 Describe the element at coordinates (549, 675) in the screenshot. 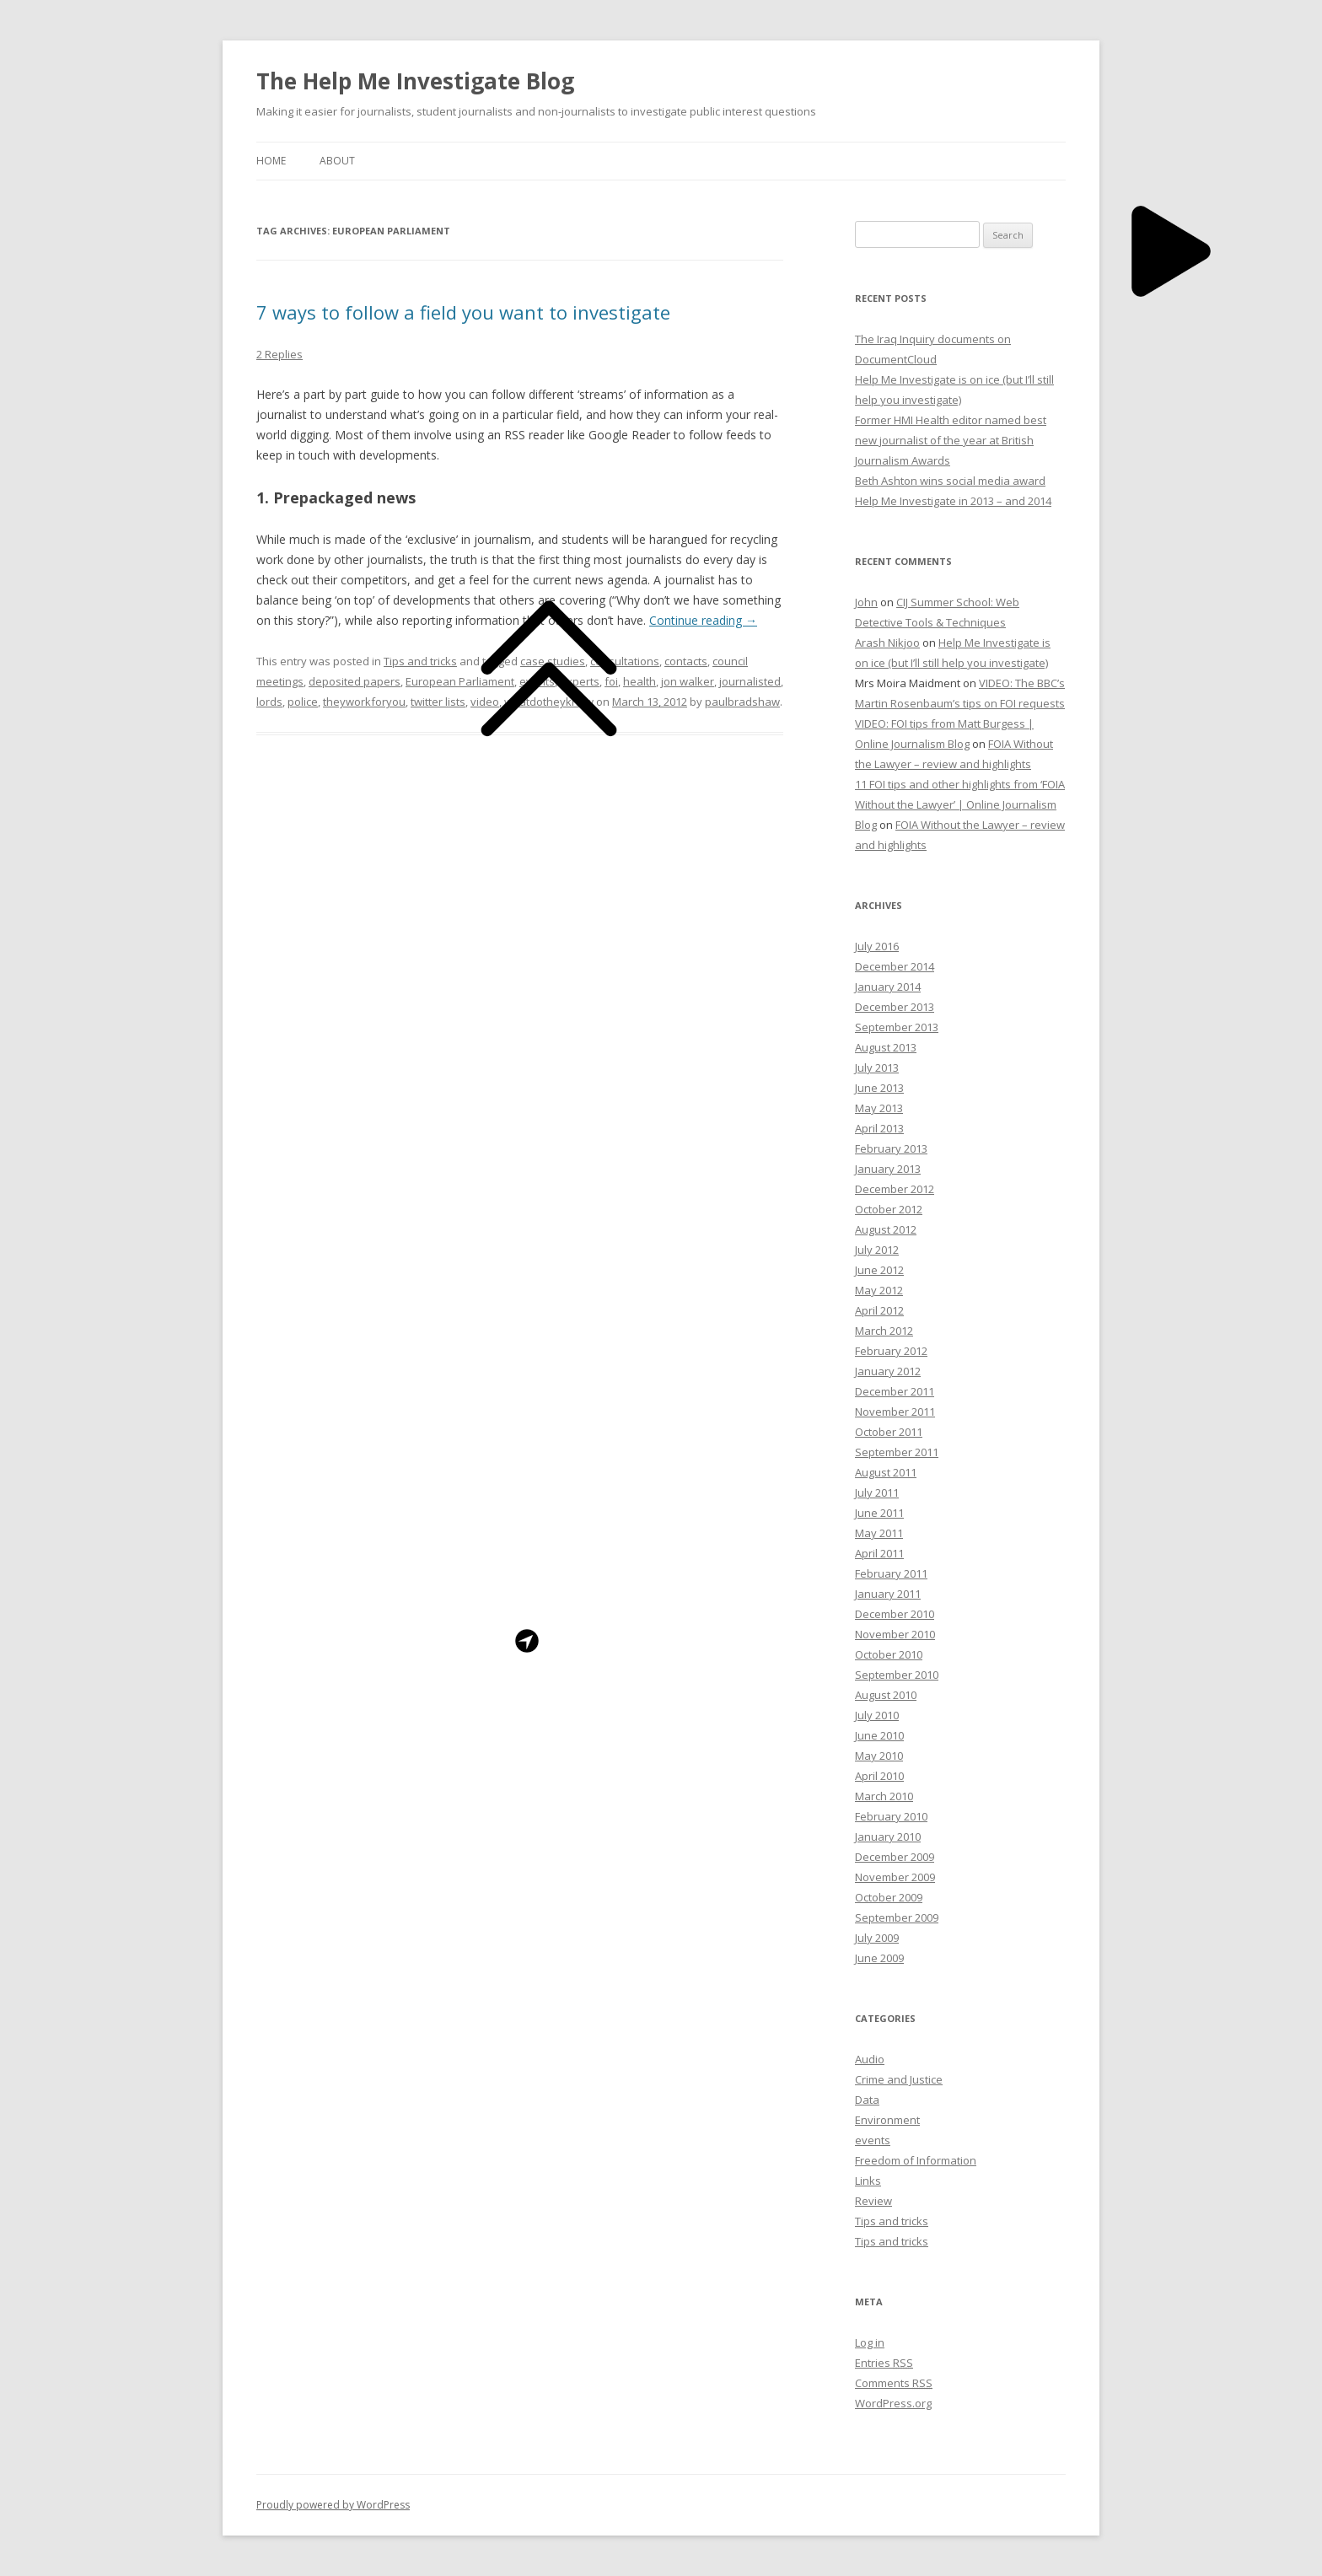

I see `scroll to top of page` at that location.